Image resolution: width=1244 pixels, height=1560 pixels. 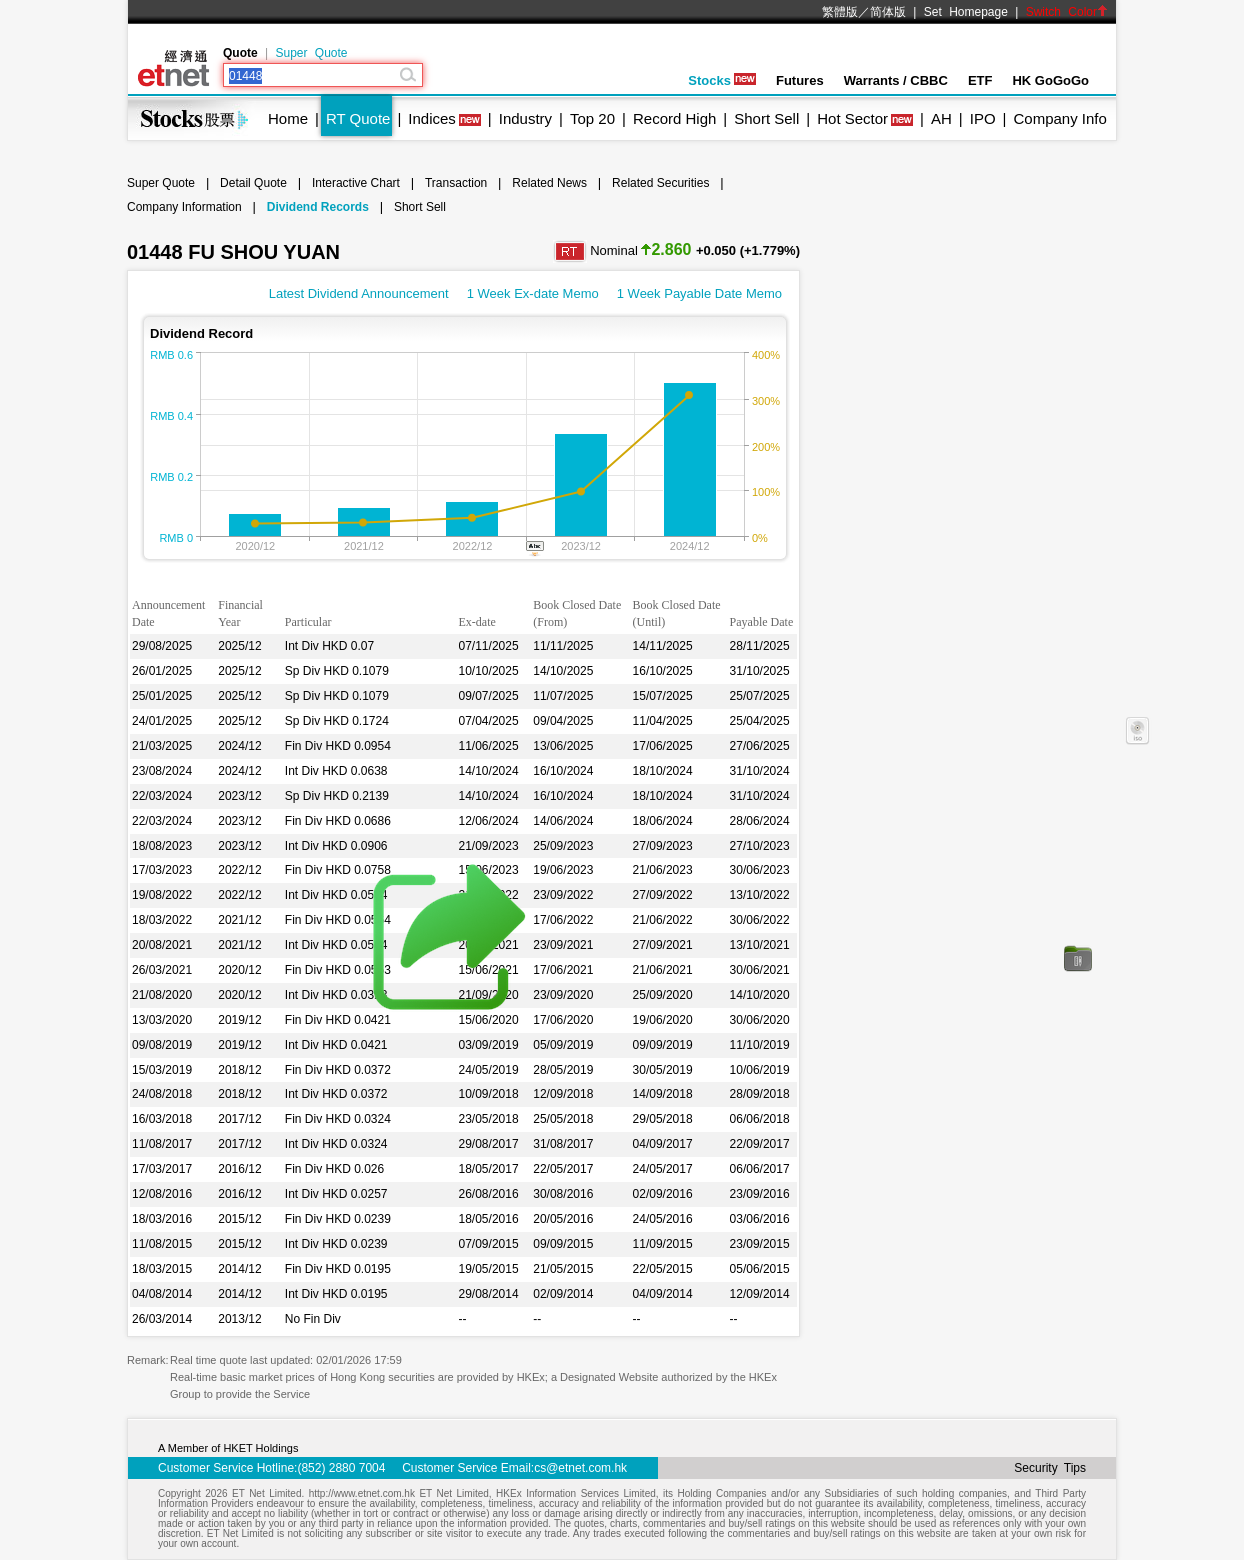 What do you see at coordinates (1078, 958) in the screenshot?
I see `open templates folder` at bounding box center [1078, 958].